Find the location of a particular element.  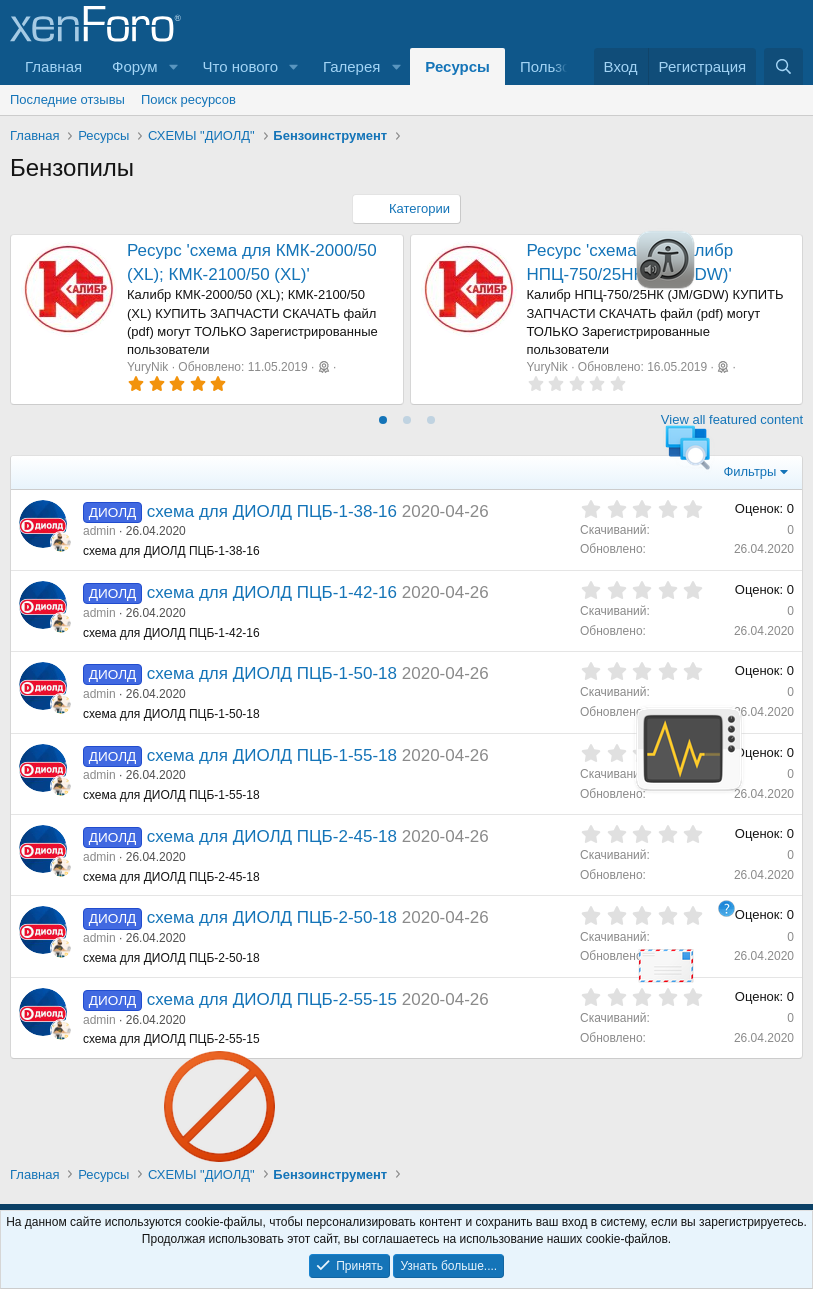

open VoiceOver accessibility utility is located at coordinates (665, 259).